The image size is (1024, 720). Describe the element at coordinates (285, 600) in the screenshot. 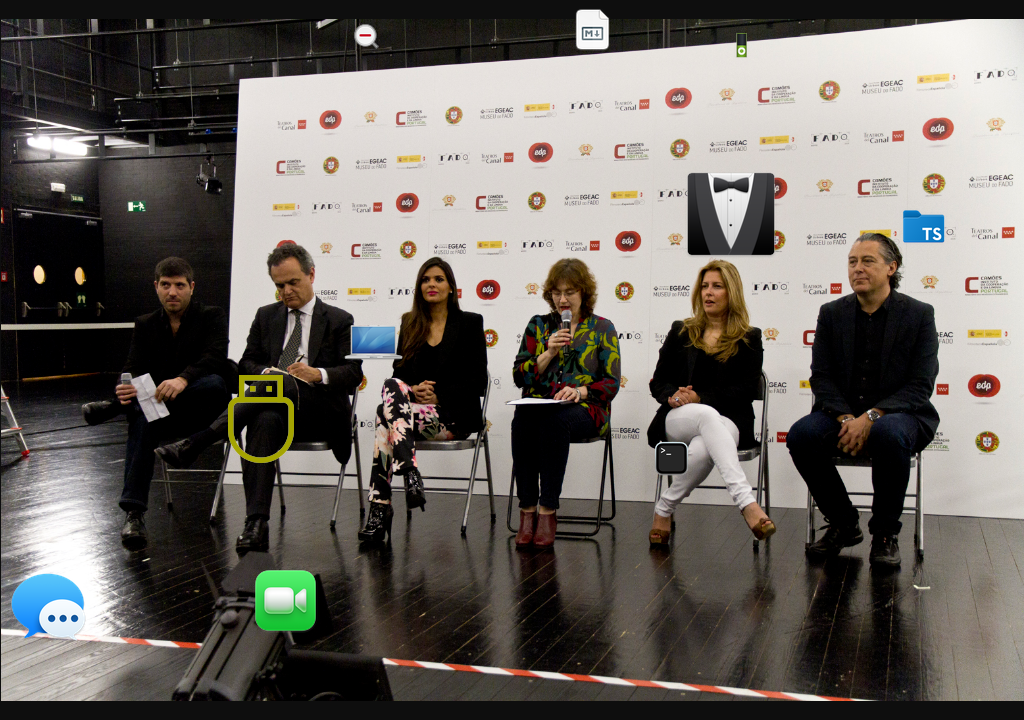

I see `open FaceTime to start a video call` at that location.